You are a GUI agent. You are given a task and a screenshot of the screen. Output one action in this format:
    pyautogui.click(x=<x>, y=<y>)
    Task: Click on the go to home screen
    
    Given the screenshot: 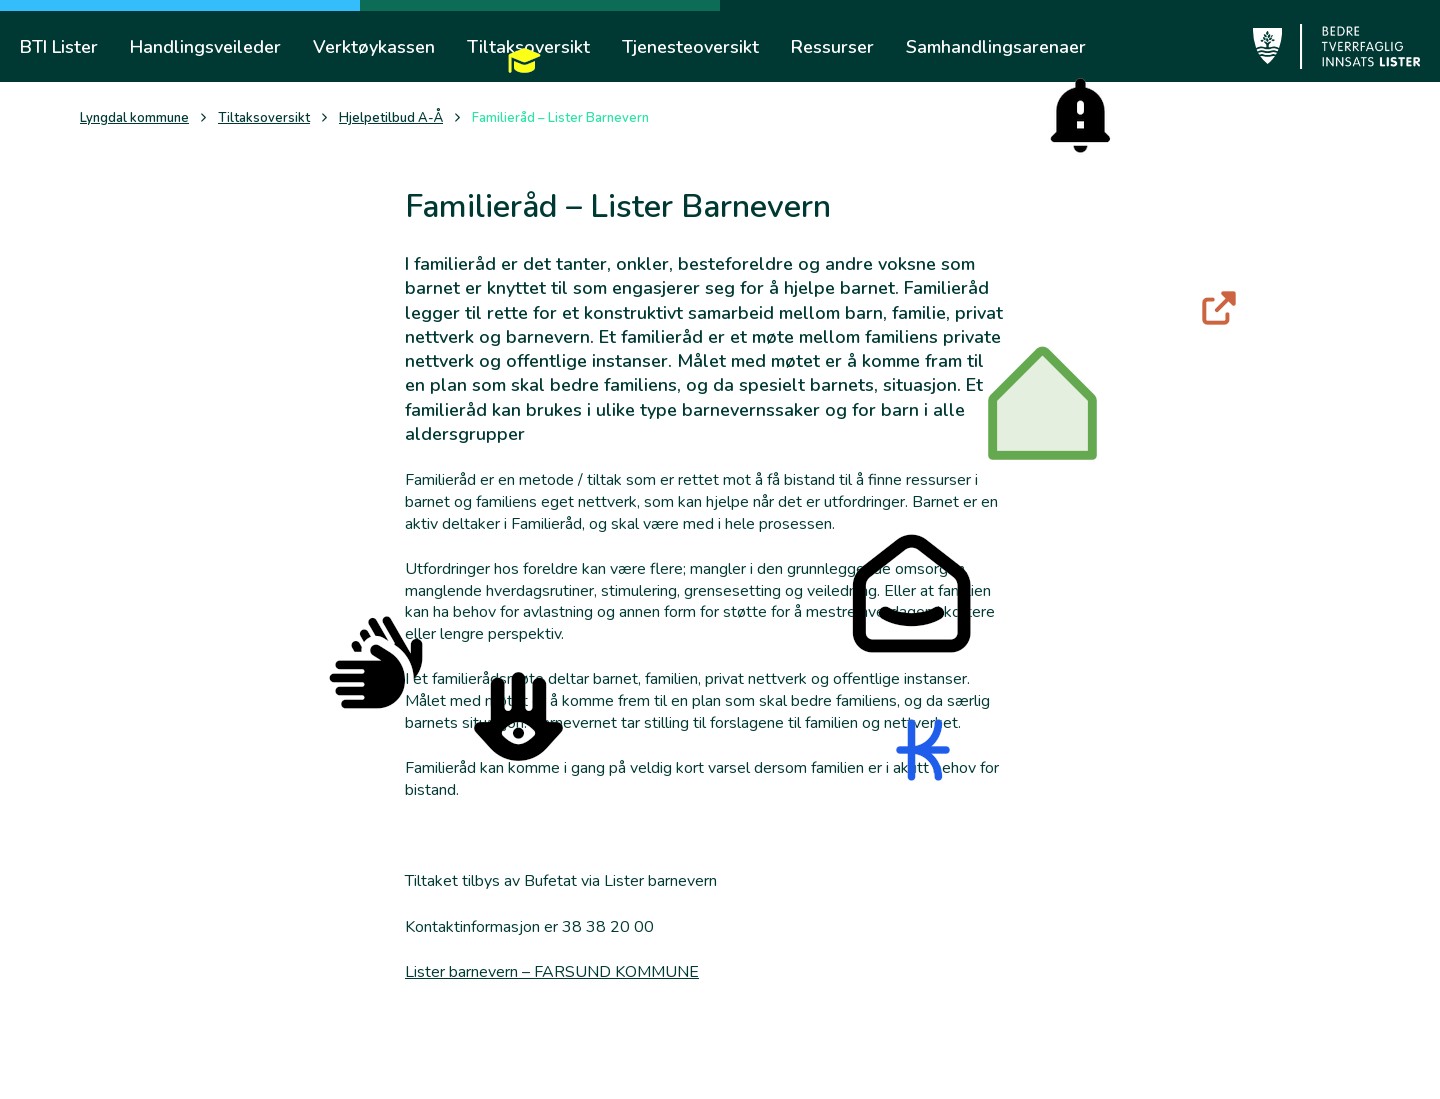 What is the action you would take?
    pyautogui.click(x=1042, y=405)
    